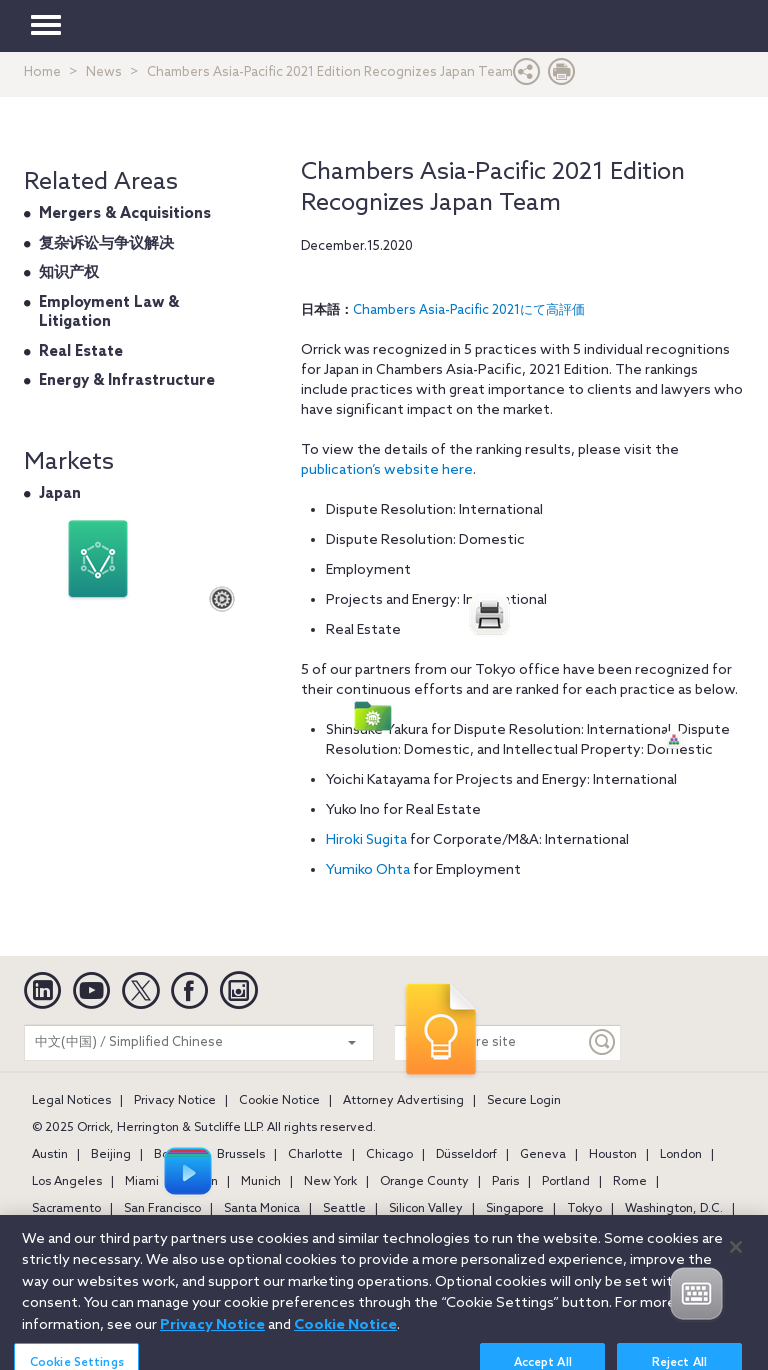  I want to click on open a google keep note file, so click(441, 1031).